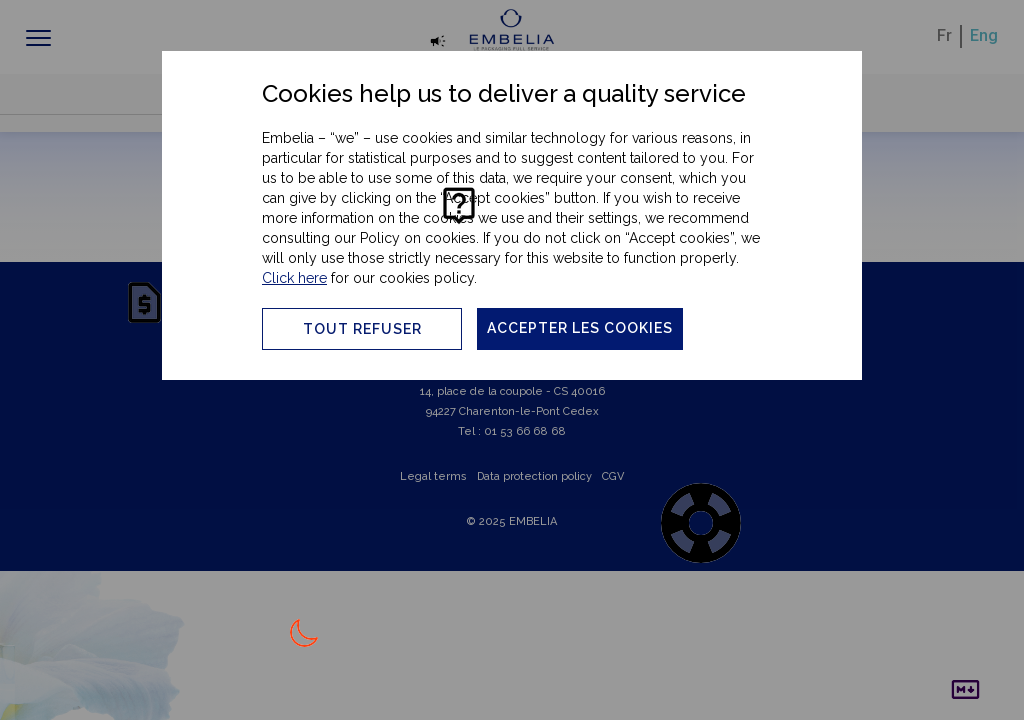 The height and width of the screenshot is (720, 1024). I want to click on view invoice or billing document, so click(144, 302).